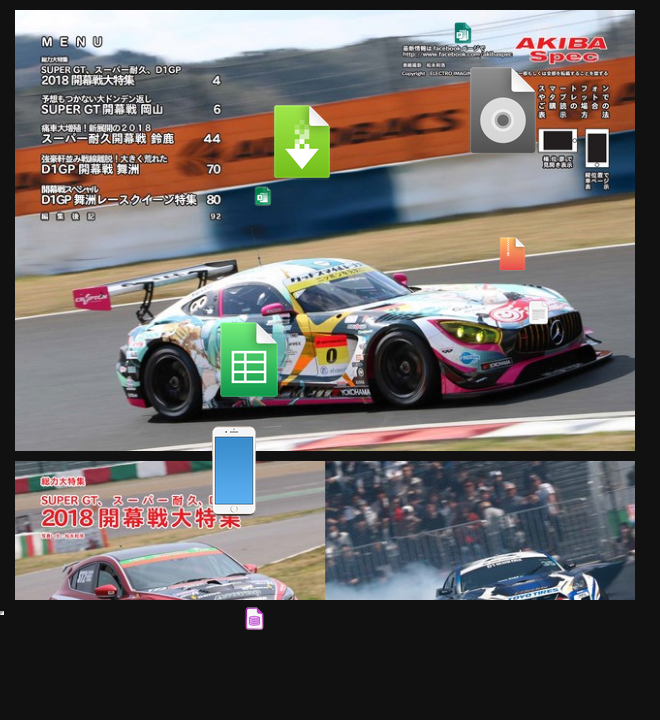 This screenshot has width=660, height=720. I want to click on a plain text file, so click(538, 312).